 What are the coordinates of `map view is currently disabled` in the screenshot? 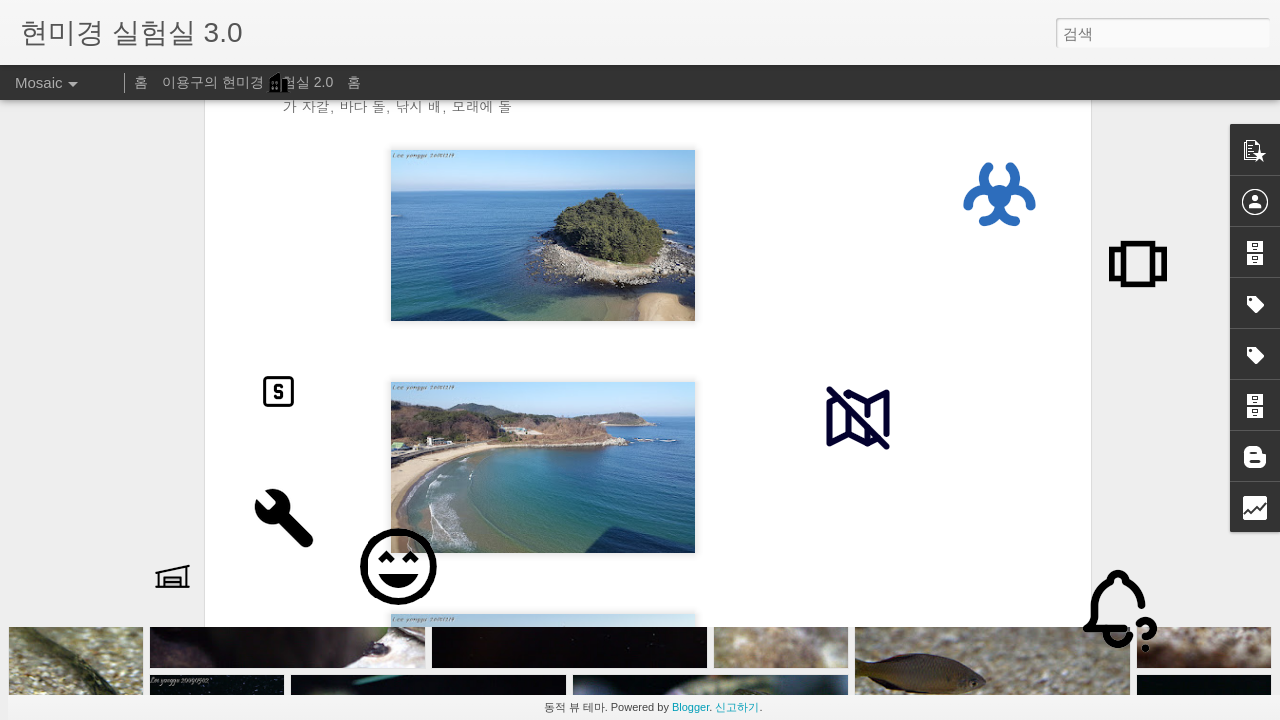 It's located at (858, 418).